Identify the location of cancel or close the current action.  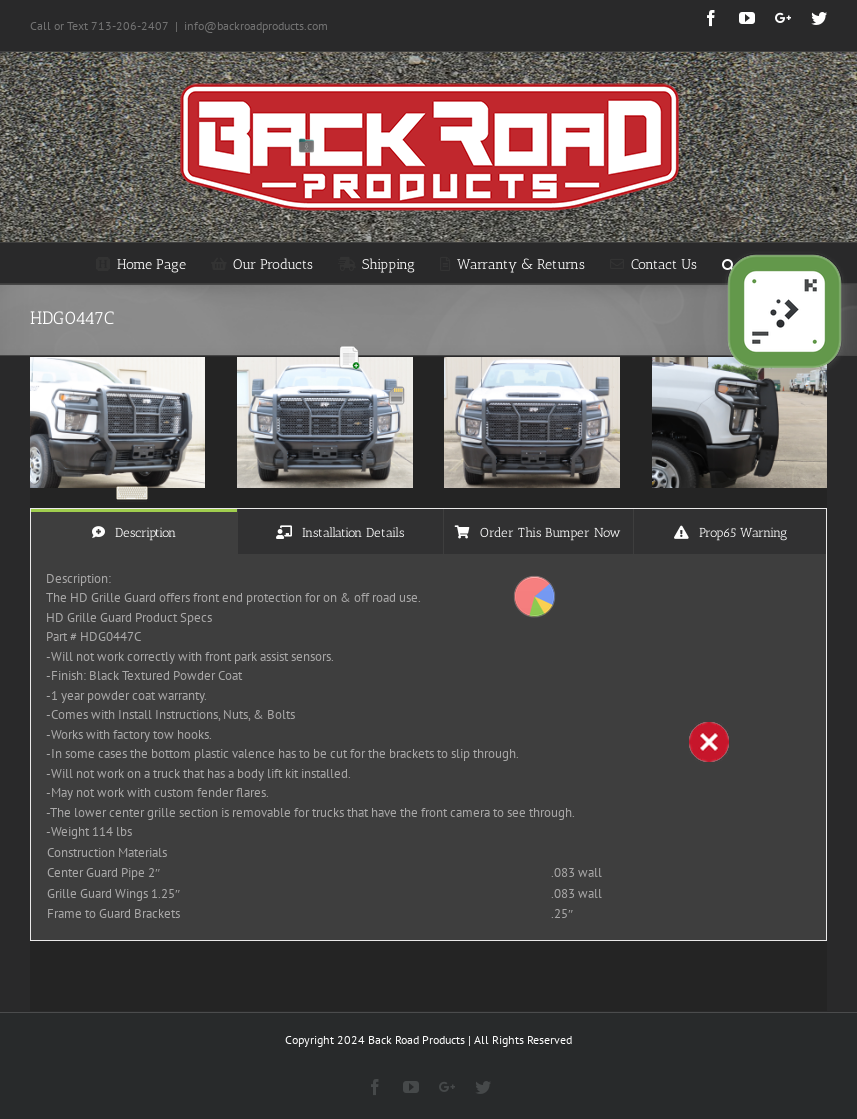
(709, 742).